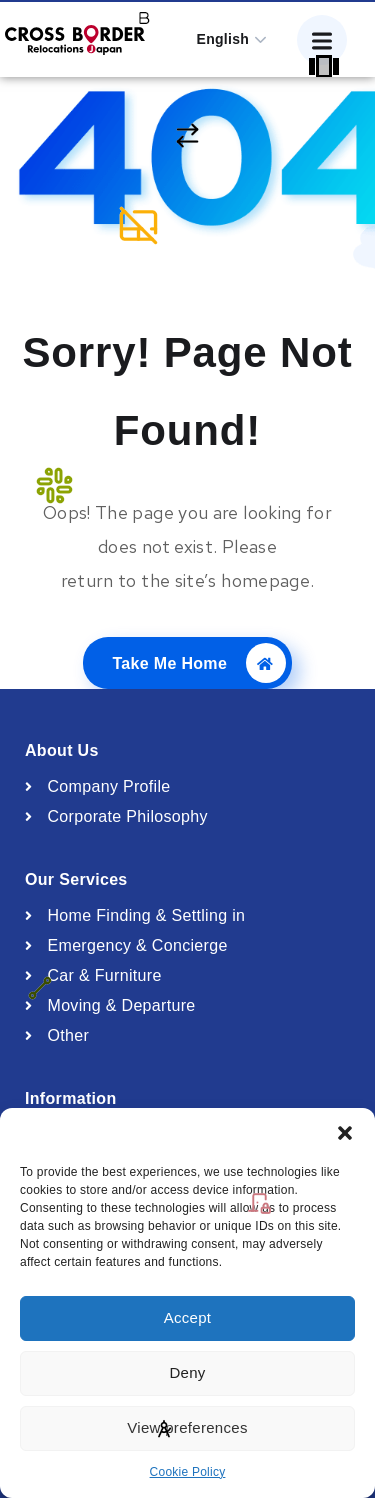 The width and height of the screenshot is (375, 1498). I want to click on draw a straight line between two points, so click(40, 988).